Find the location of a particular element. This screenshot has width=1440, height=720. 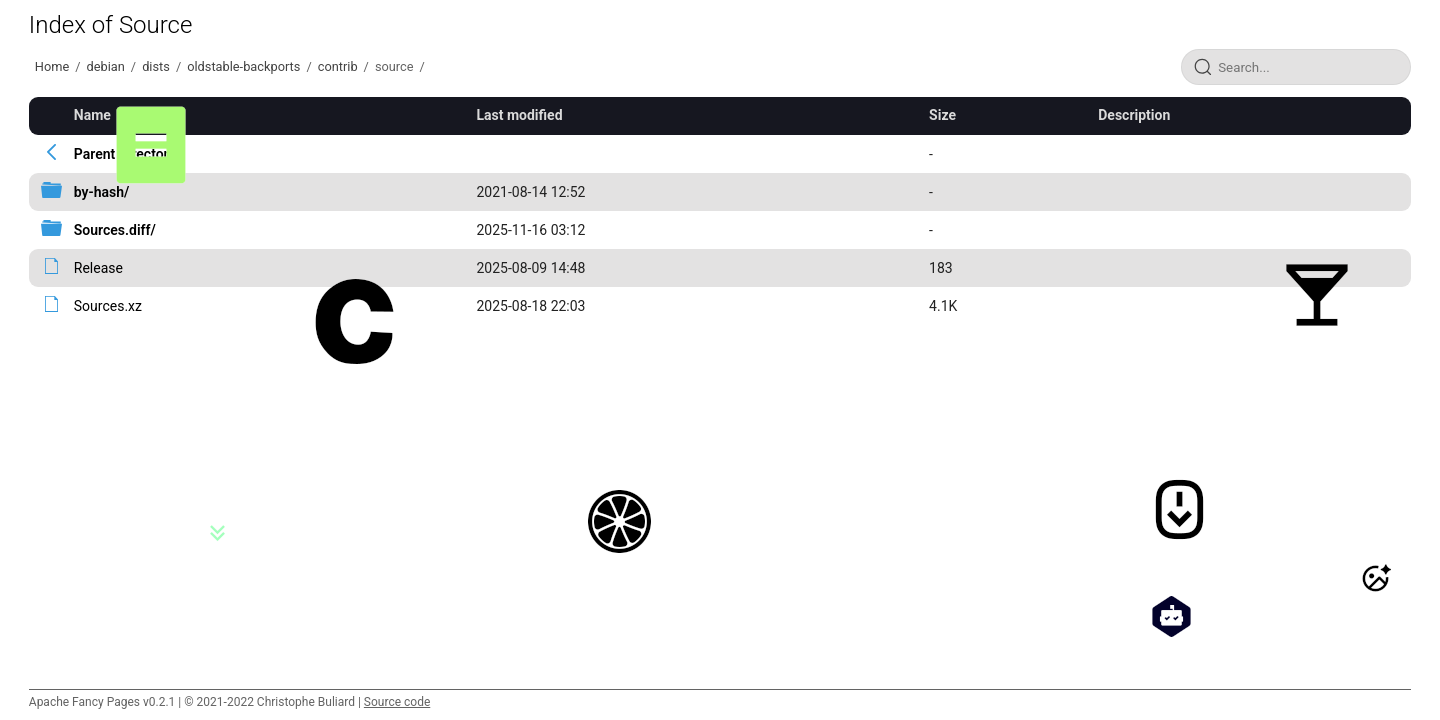

generate AI-enhanced image is located at coordinates (1375, 578).